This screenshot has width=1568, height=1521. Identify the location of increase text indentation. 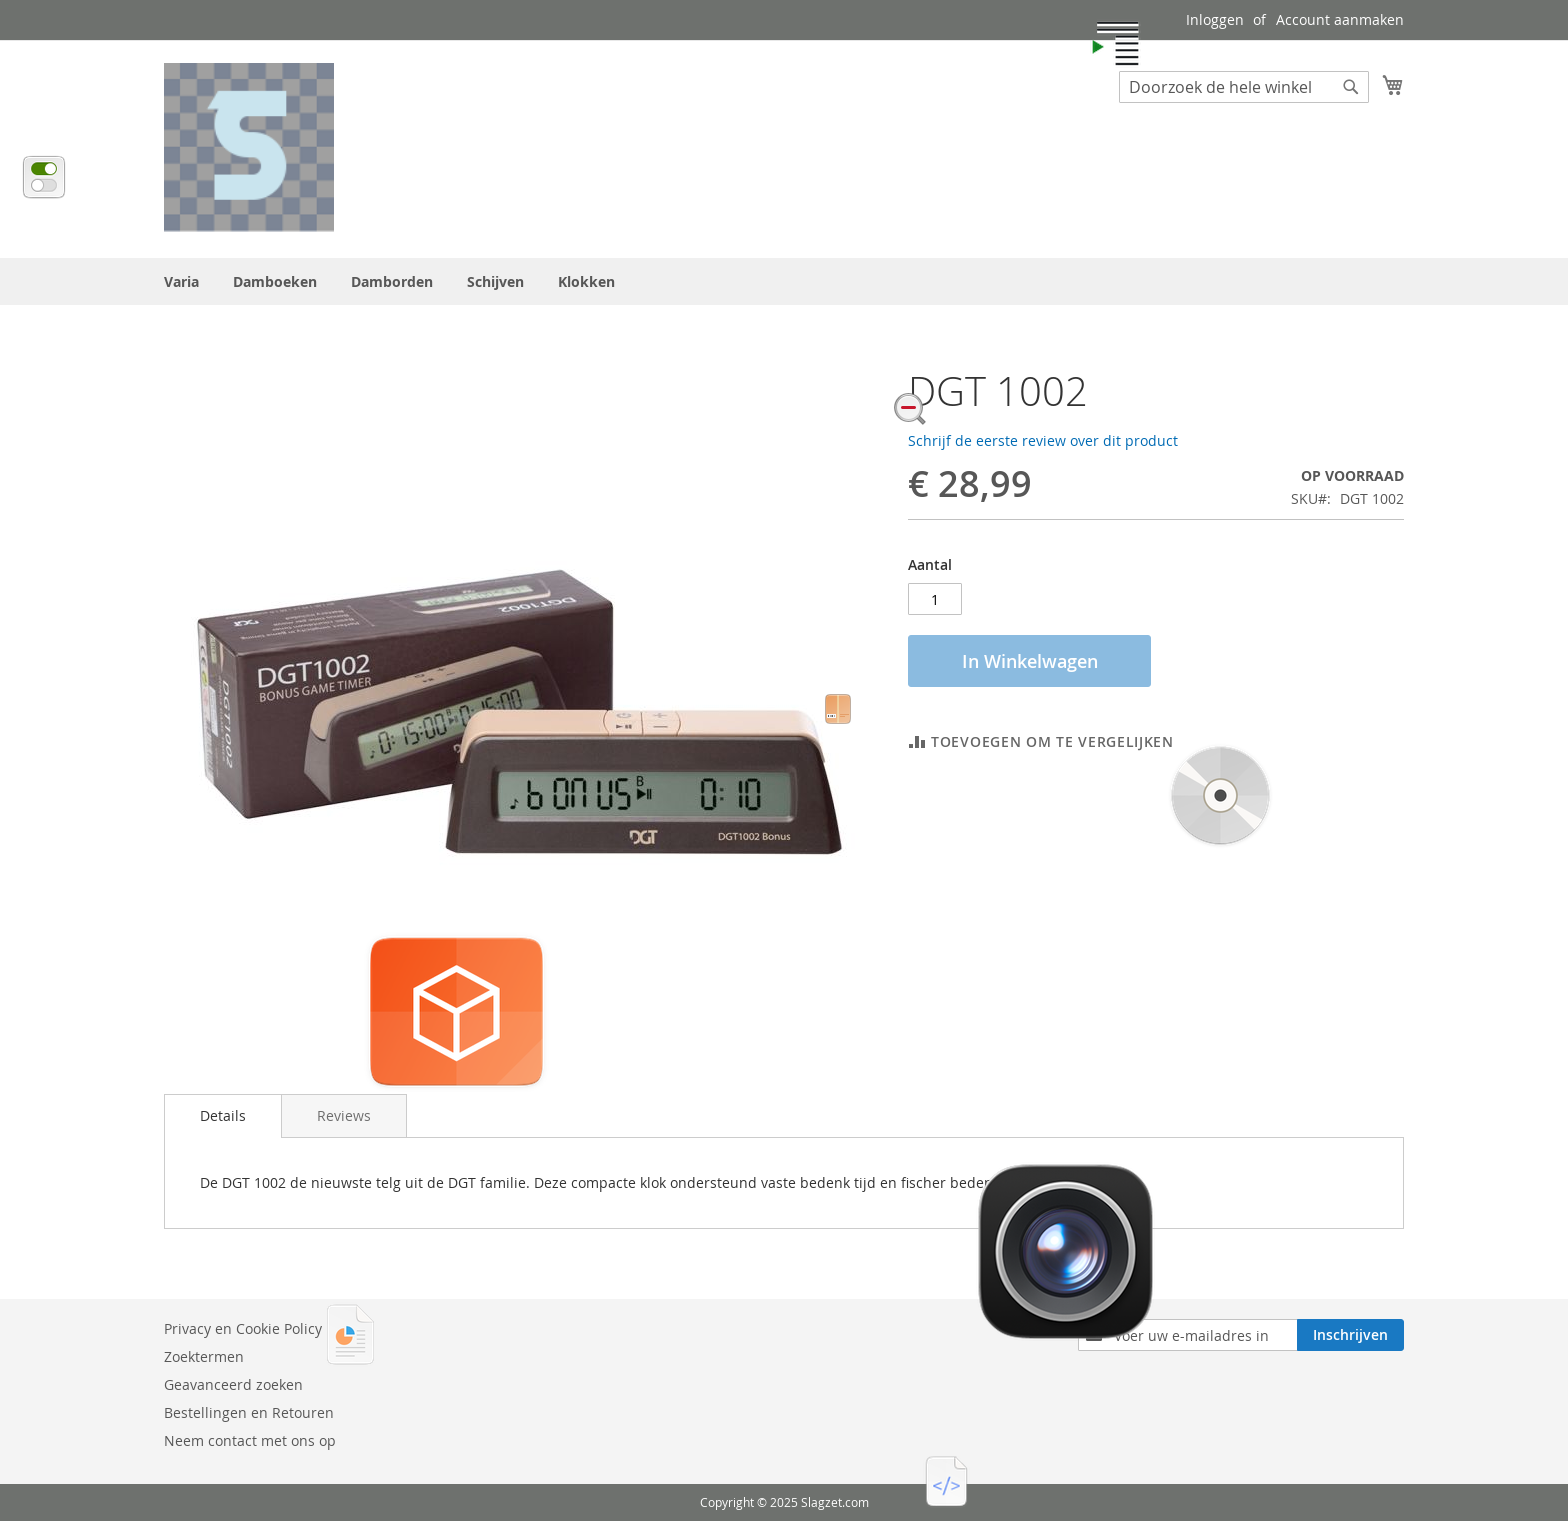
(1115, 44).